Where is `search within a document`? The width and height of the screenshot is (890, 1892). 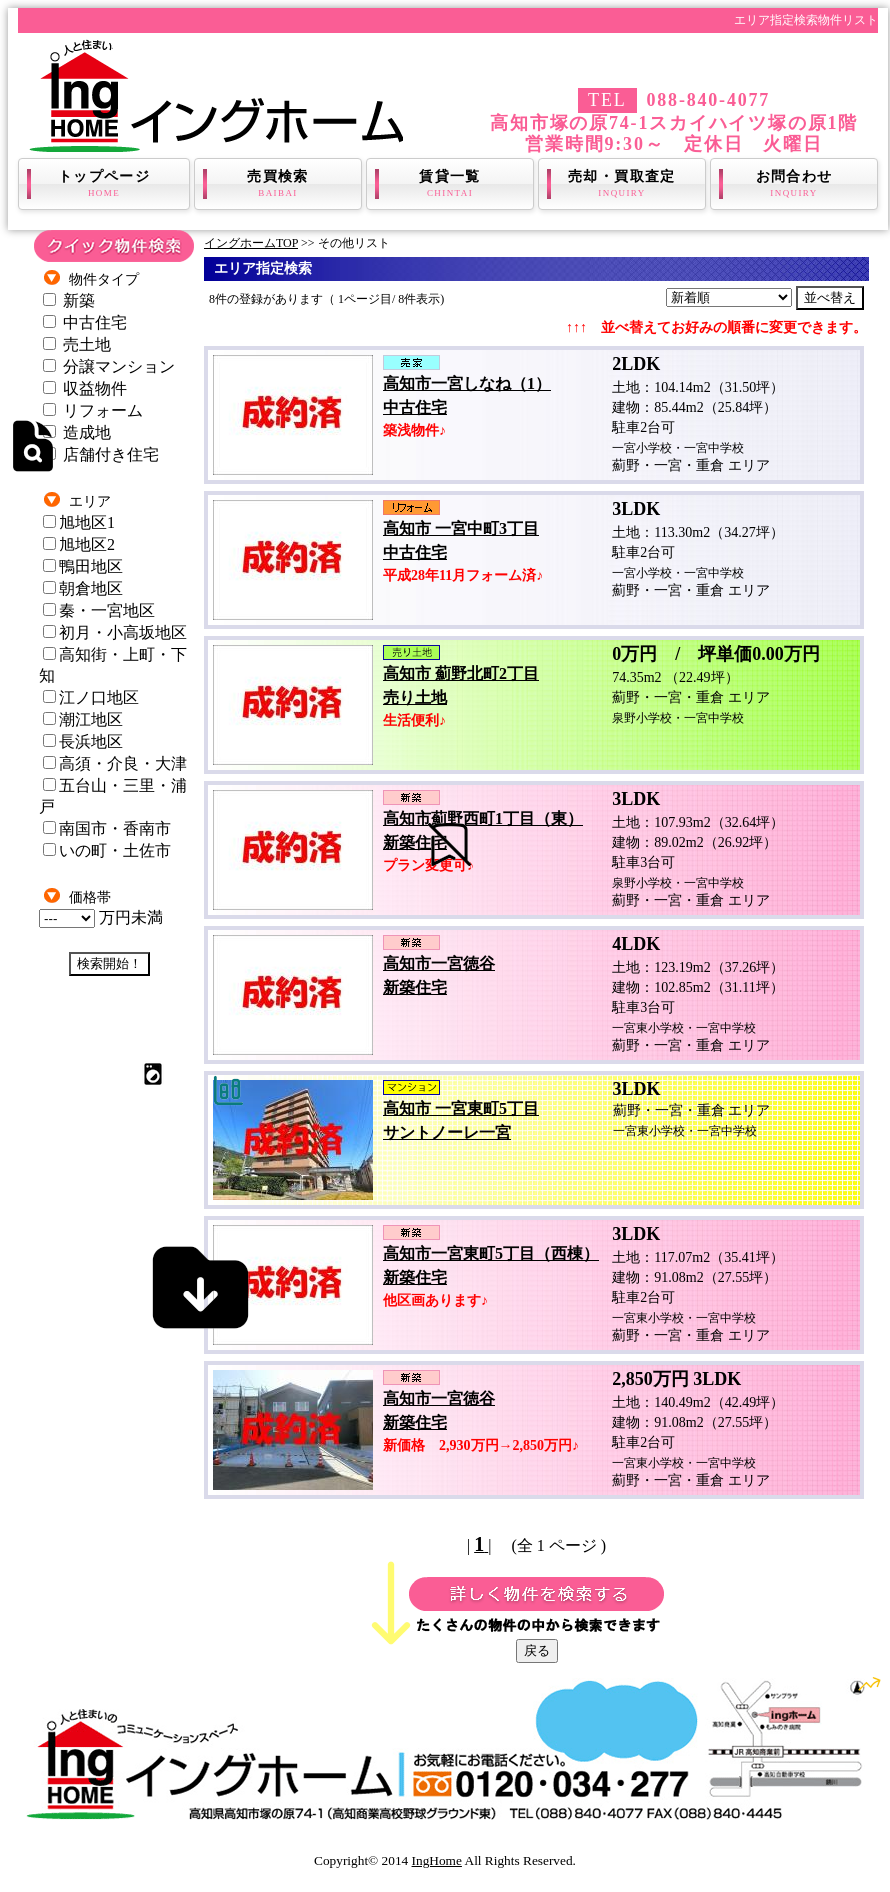 search within a document is located at coordinates (33, 446).